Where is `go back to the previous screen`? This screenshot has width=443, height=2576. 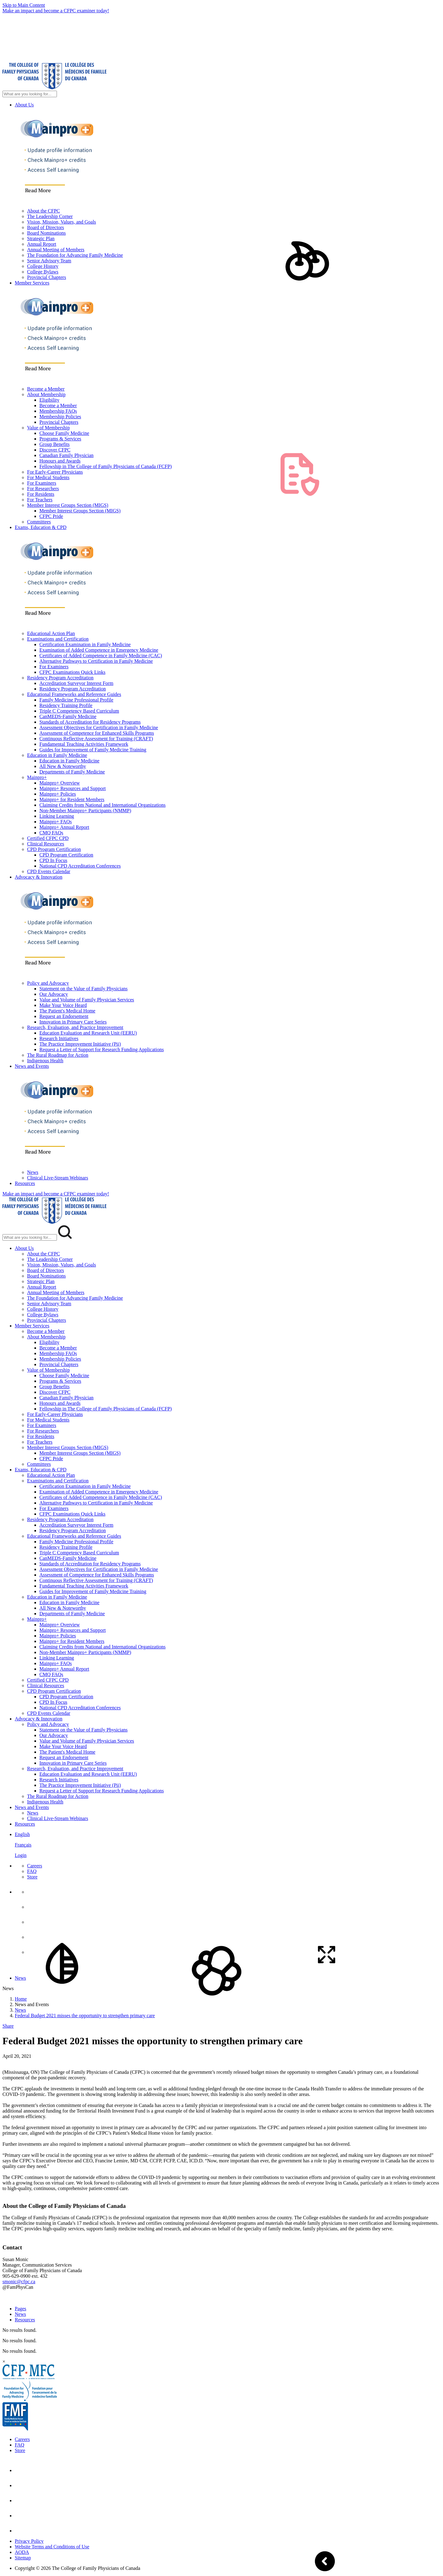
go back to the previous screen is located at coordinates (325, 2561).